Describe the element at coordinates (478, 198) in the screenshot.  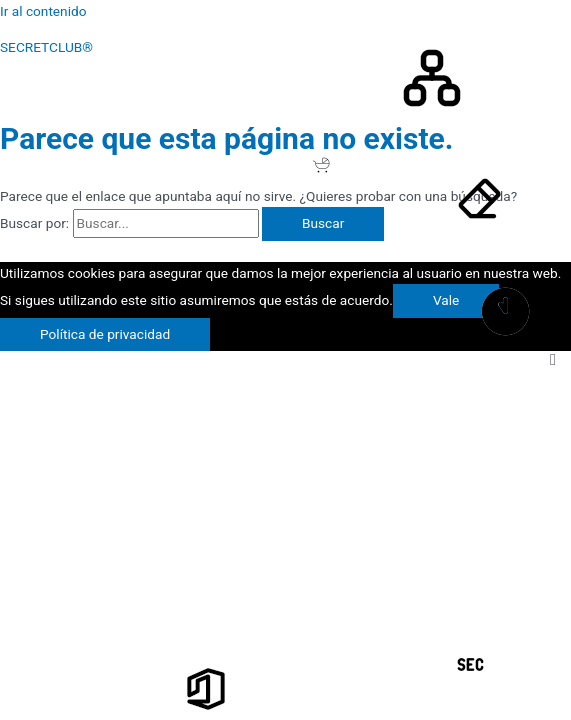
I see `erase or delete selected content` at that location.